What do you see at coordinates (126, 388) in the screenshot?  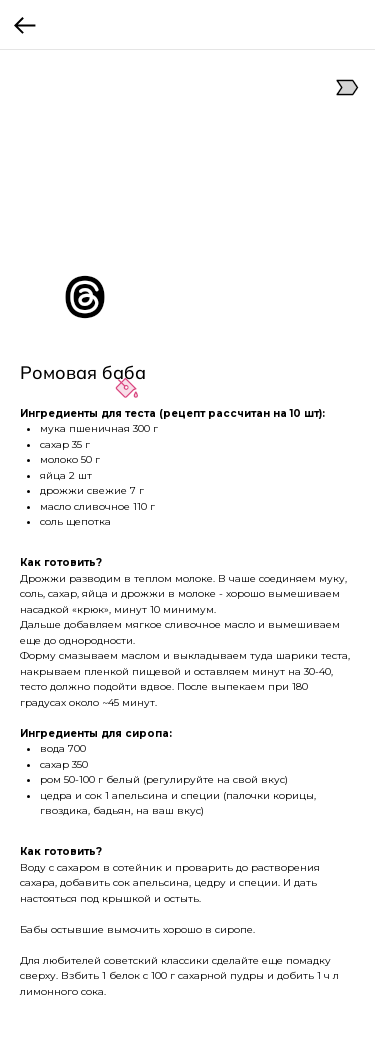 I see `fill an area with color` at bounding box center [126, 388].